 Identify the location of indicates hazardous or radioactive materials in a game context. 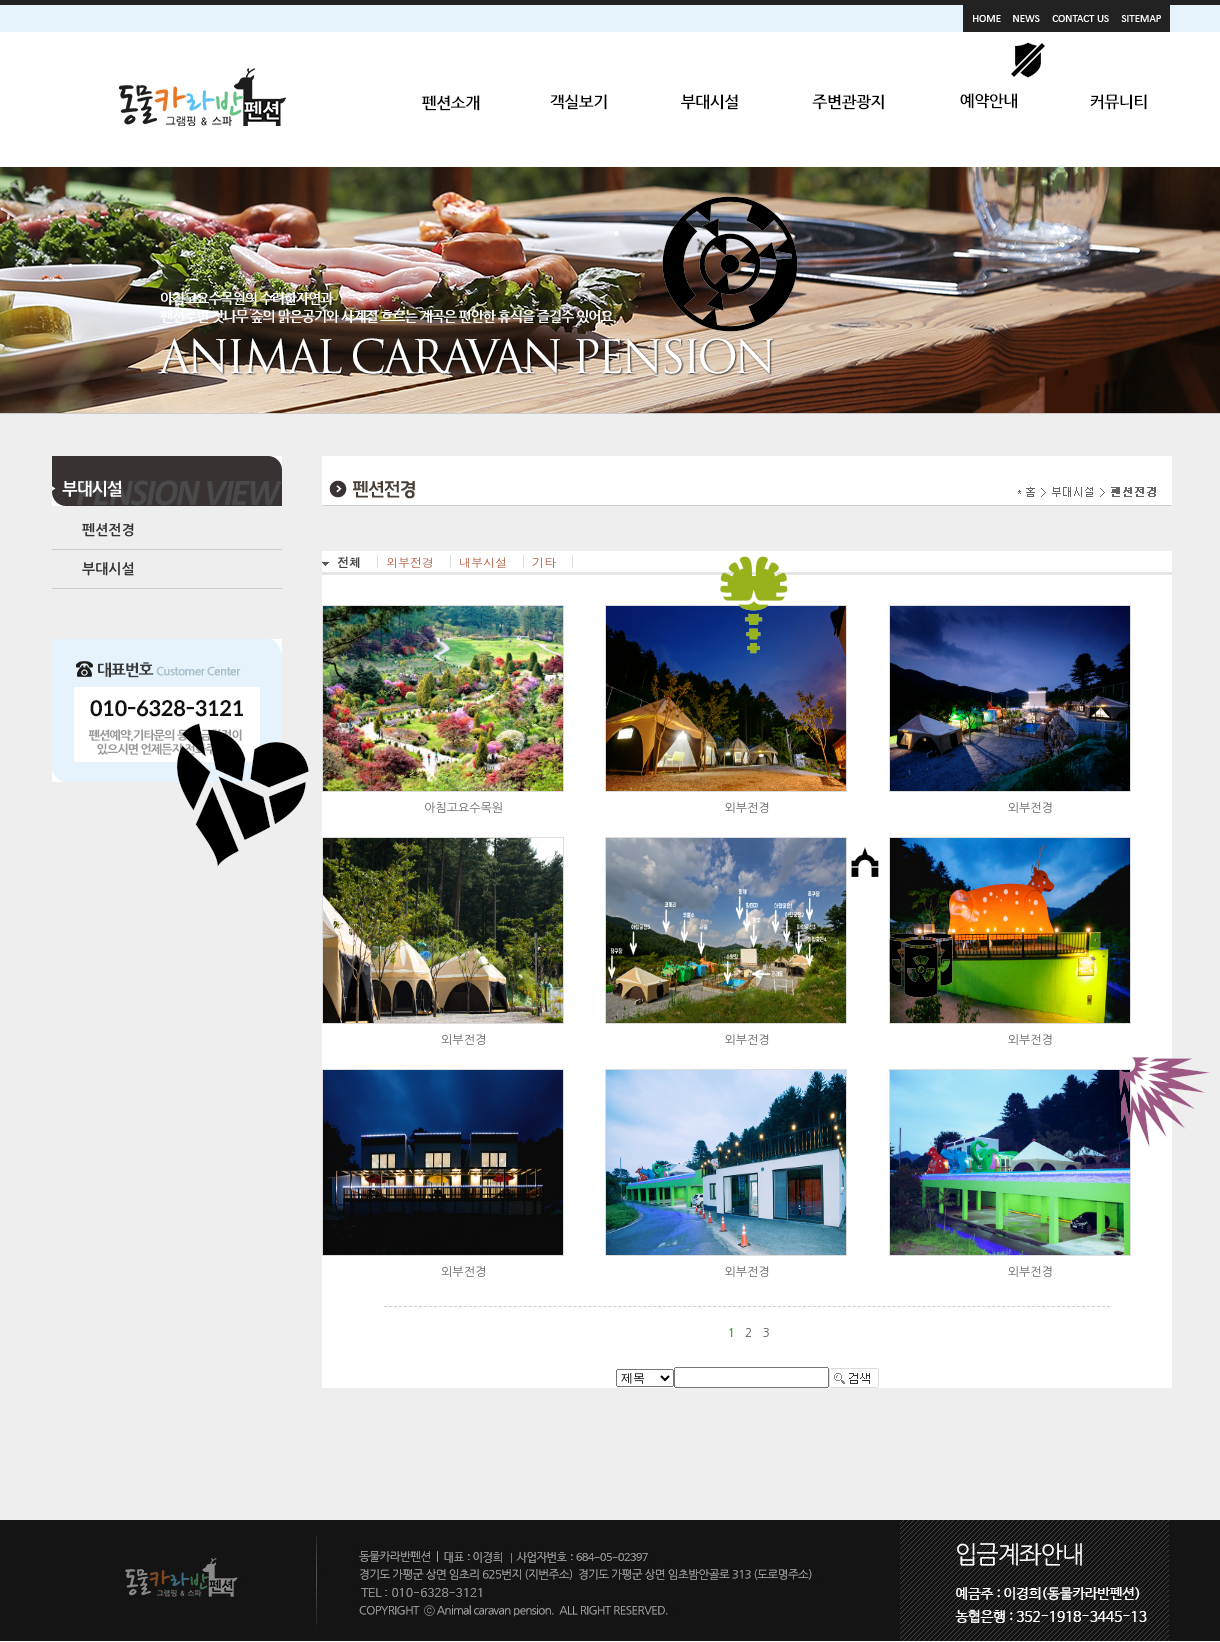
(921, 965).